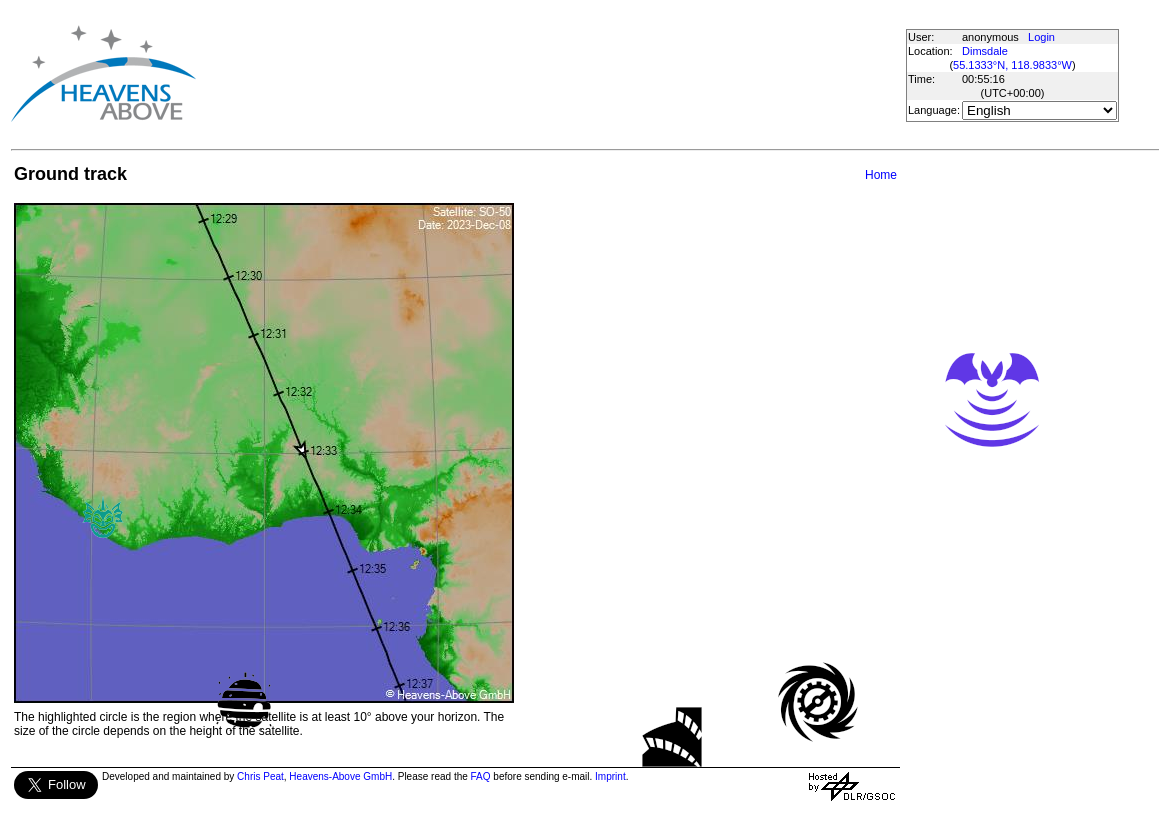 This screenshot has width=1159, height=816. What do you see at coordinates (992, 400) in the screenshot?
I see `activate sonic attack ability` at bounding box center [992, 400].